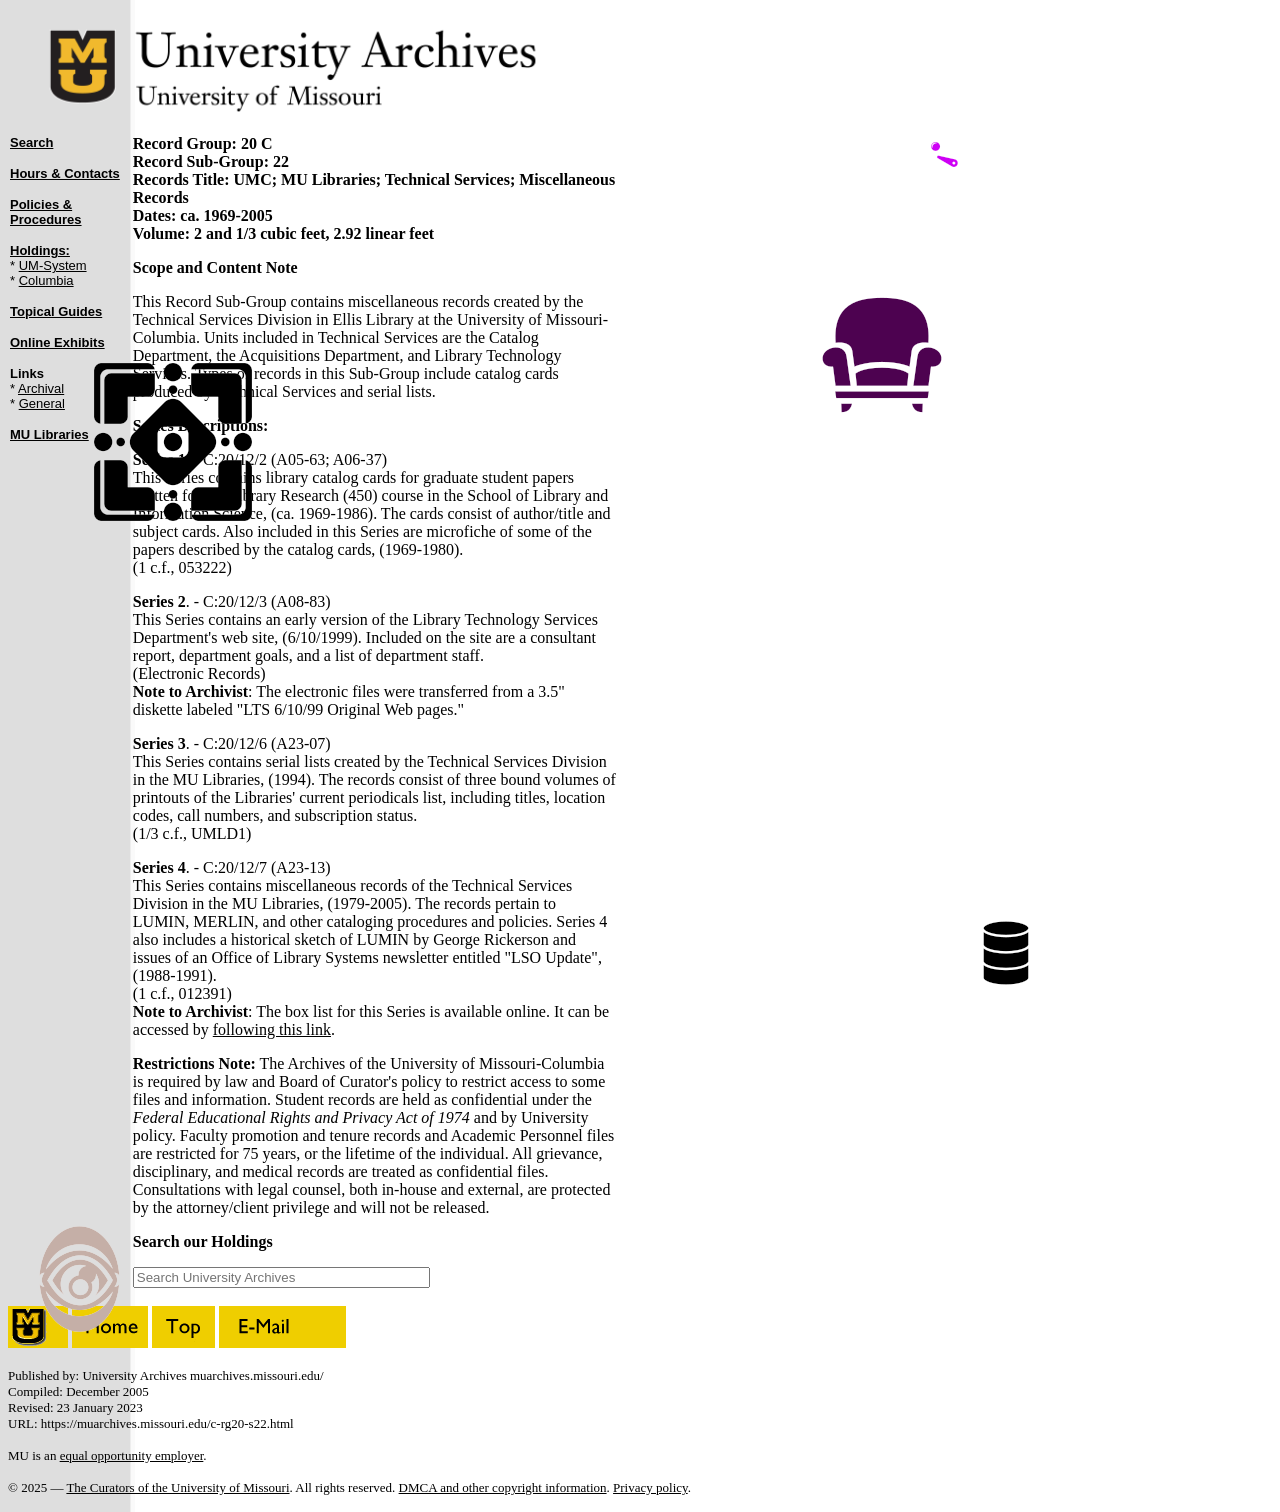  I want to click on access database storage, so click(1006, 953).